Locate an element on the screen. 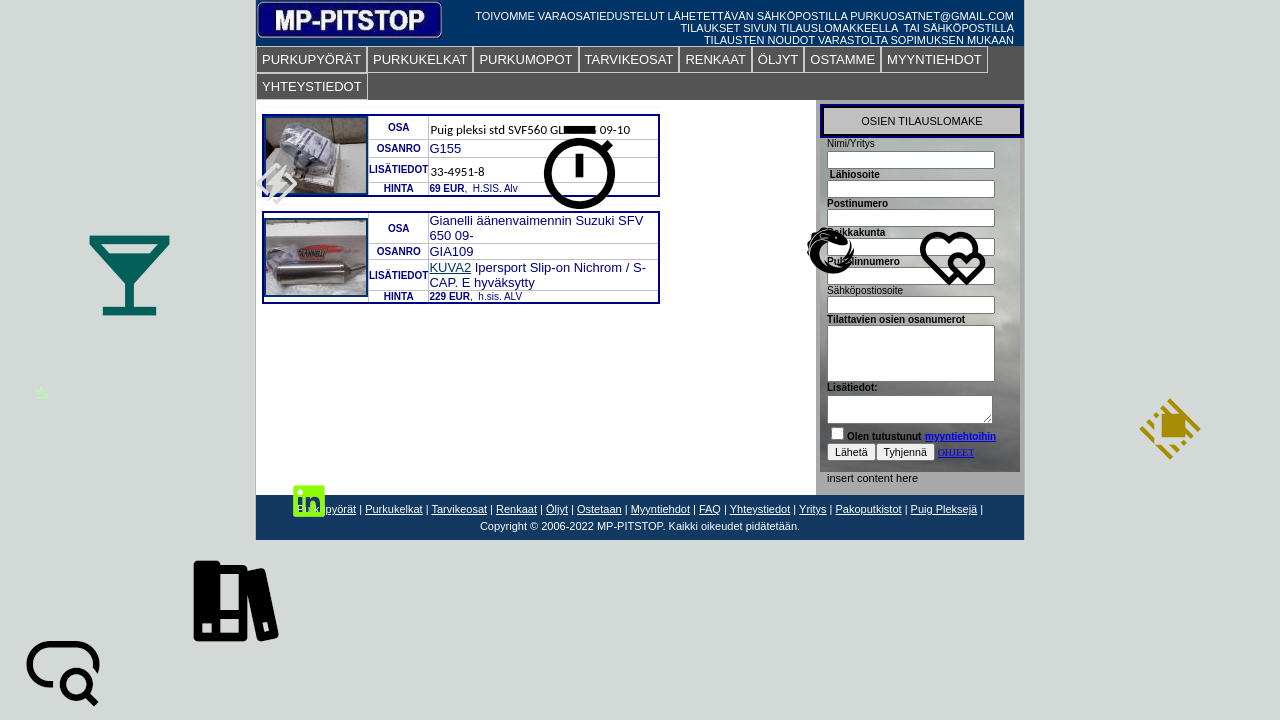 This screenshot has width=1280, height=720. open LinkedIn profile is located at coordinates (309, 501).